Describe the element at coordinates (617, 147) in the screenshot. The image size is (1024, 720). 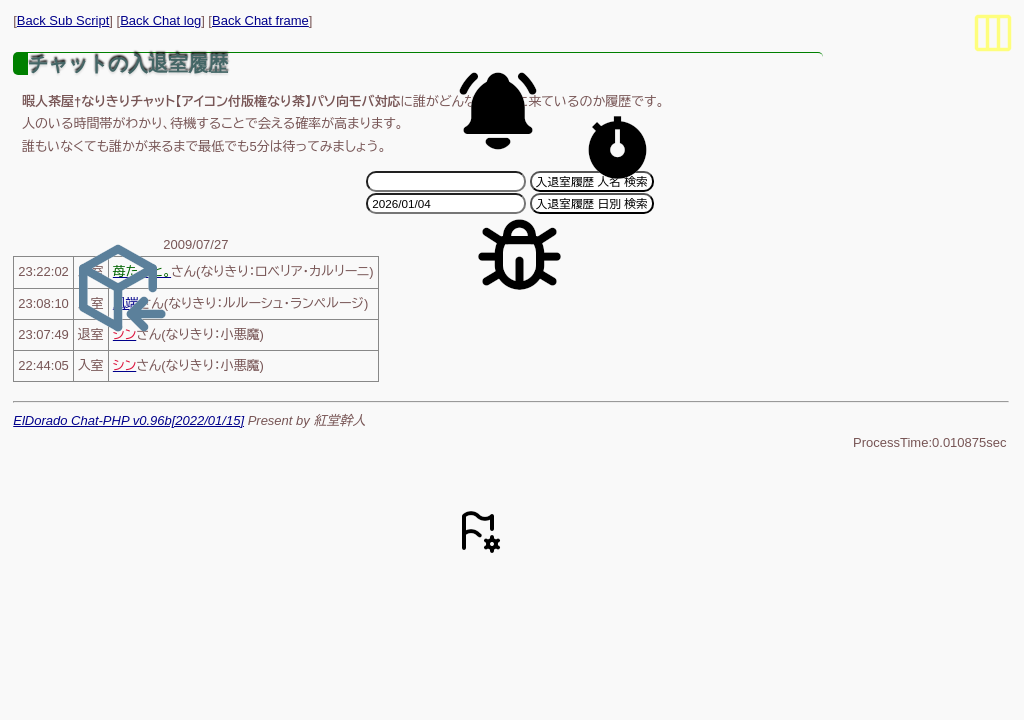
I see `start or stop a timer` at that location.